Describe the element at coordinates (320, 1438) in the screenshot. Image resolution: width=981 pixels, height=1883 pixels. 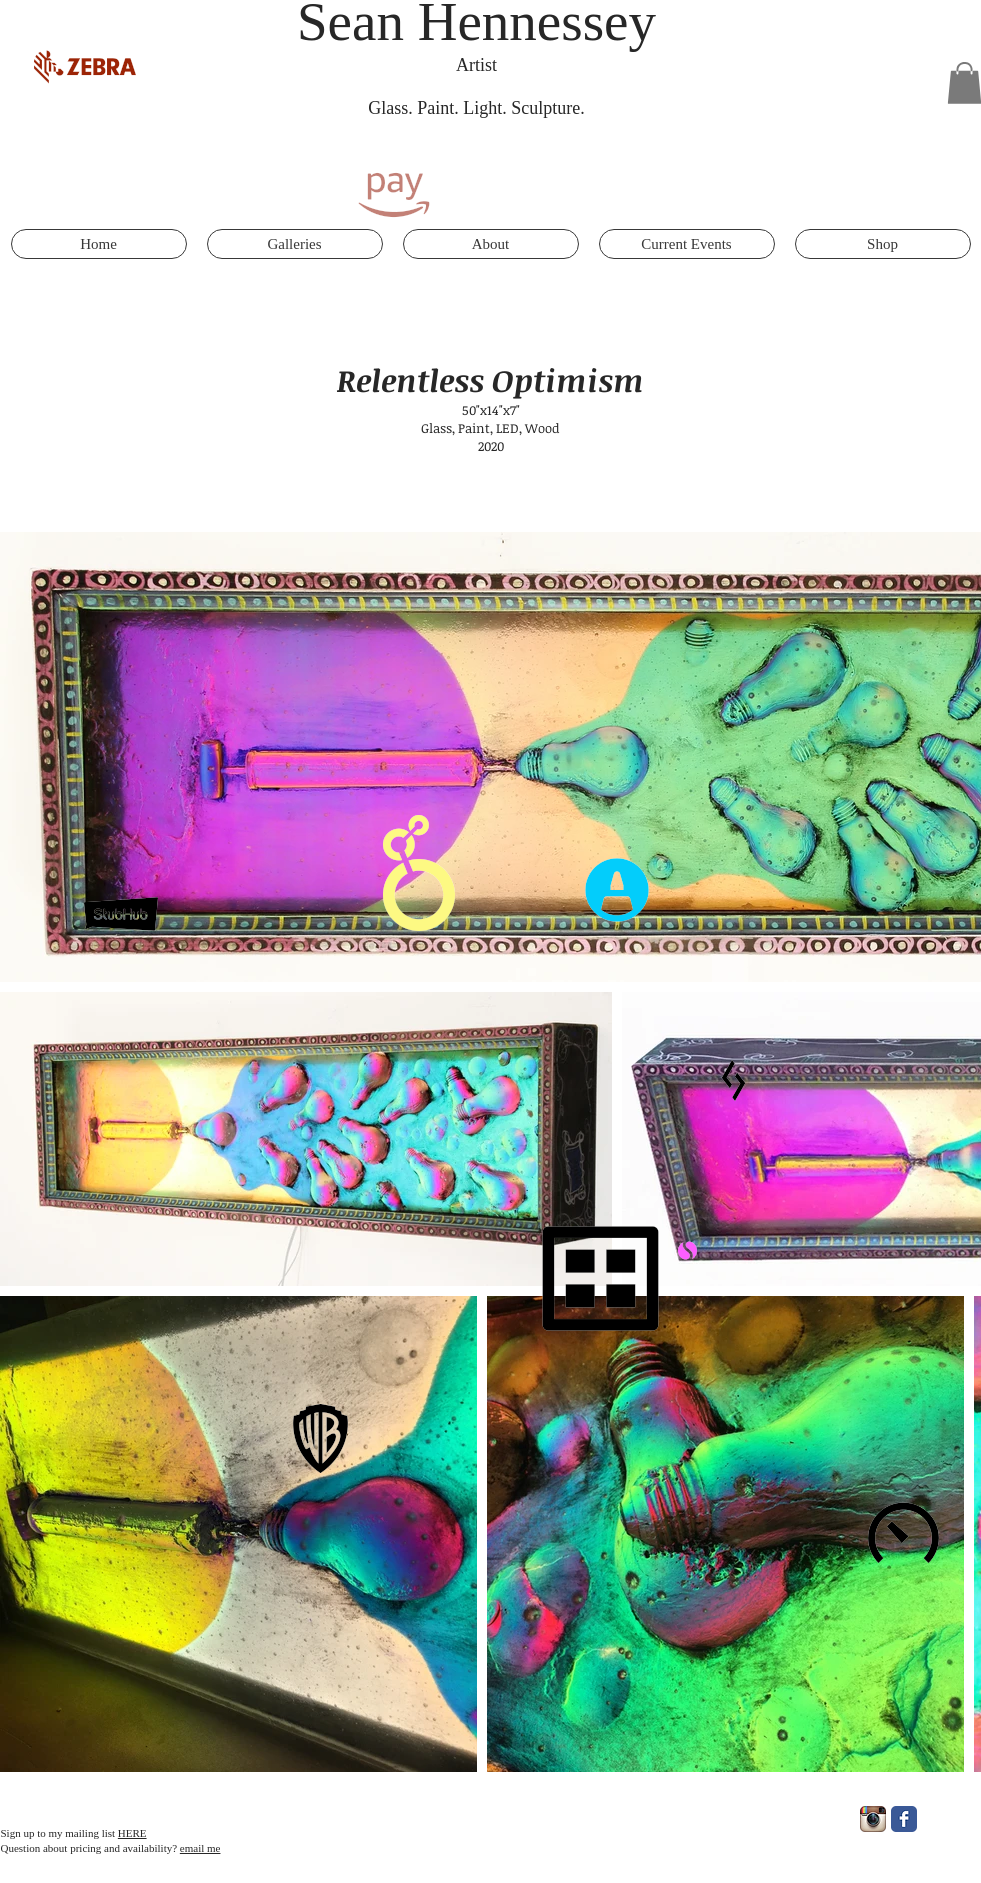
I see `warner bros. official logo` at that location.